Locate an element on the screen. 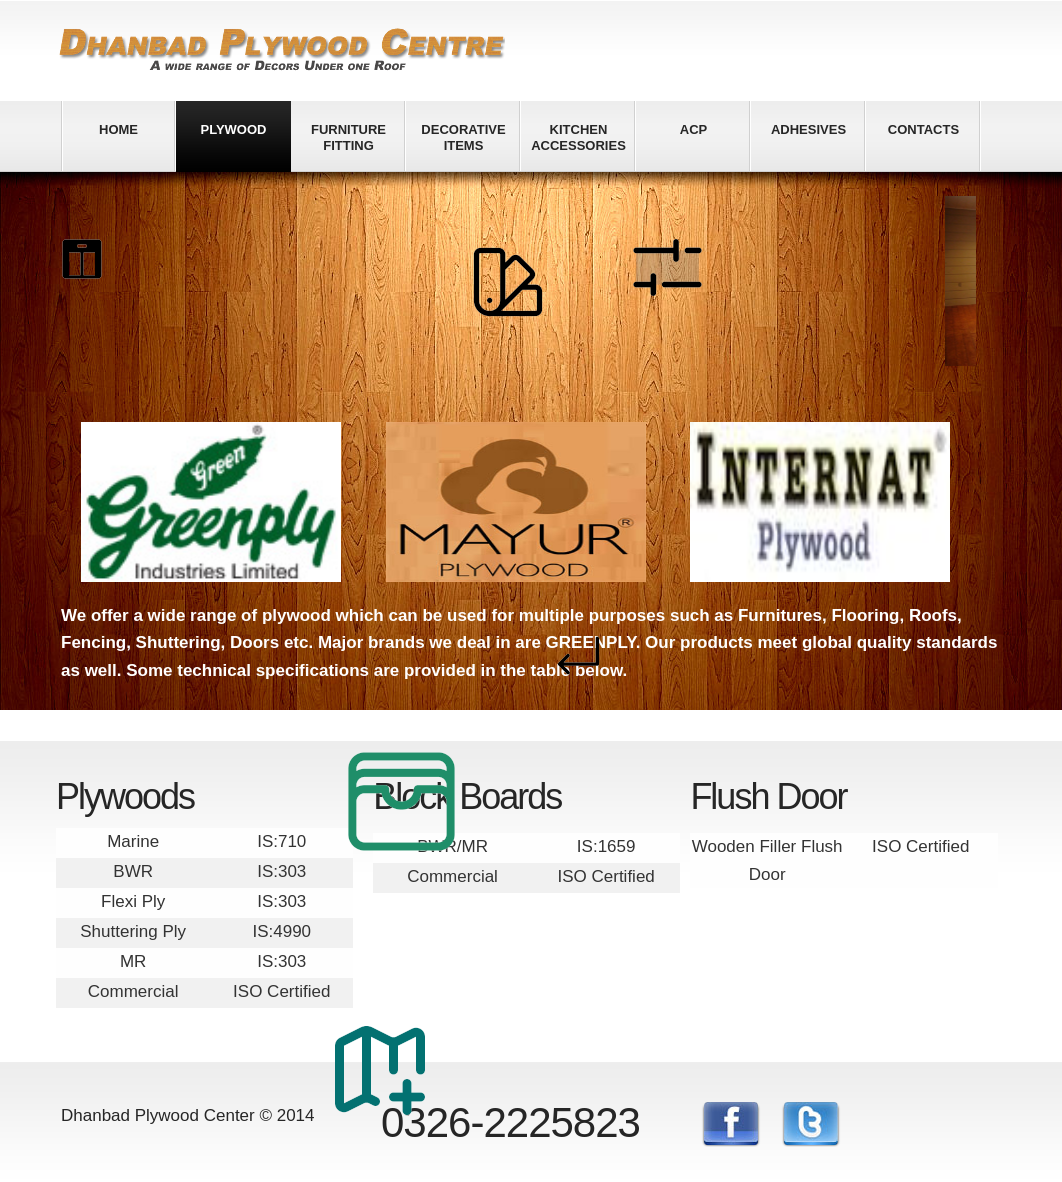 The width and height of the screenshot is (1062, 1182). select a color or theme is located at coordinates (508, 282).